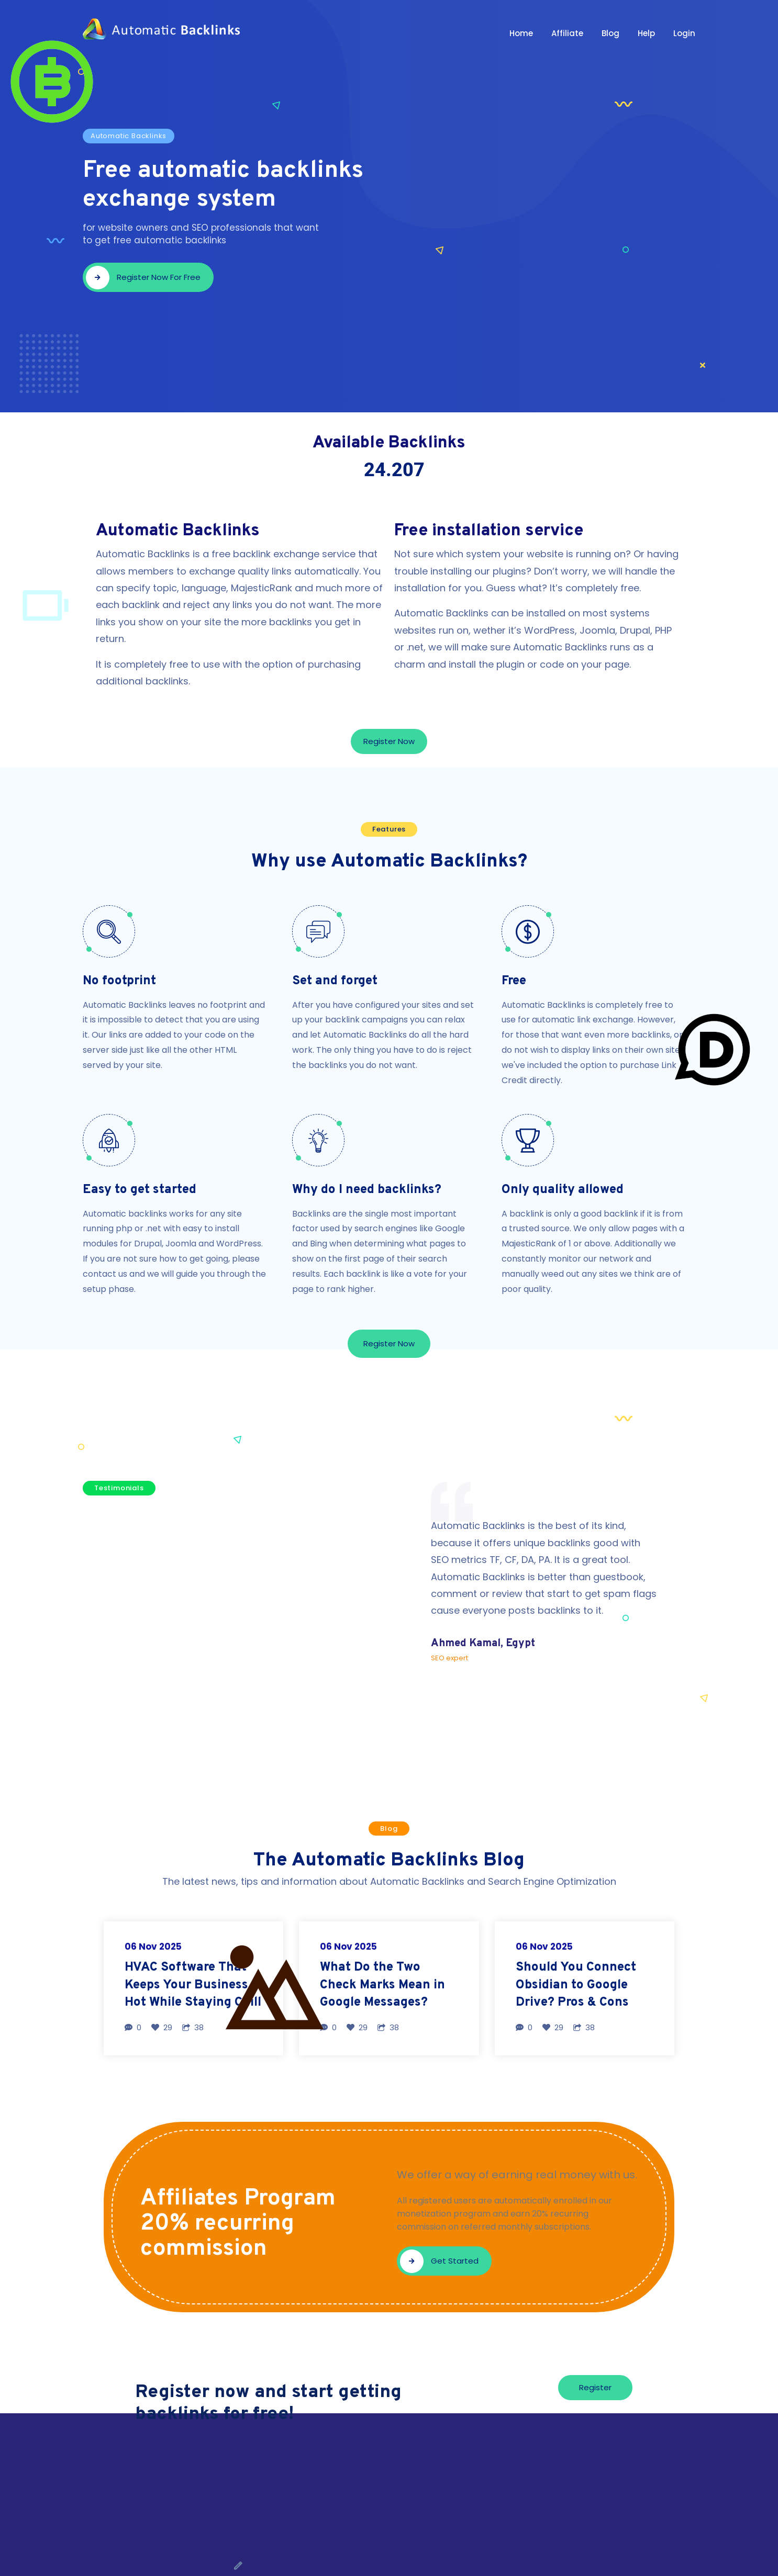  Describe the element at coordinates (238, 2566) in the screenshot. I see `edit content or text` at that location.